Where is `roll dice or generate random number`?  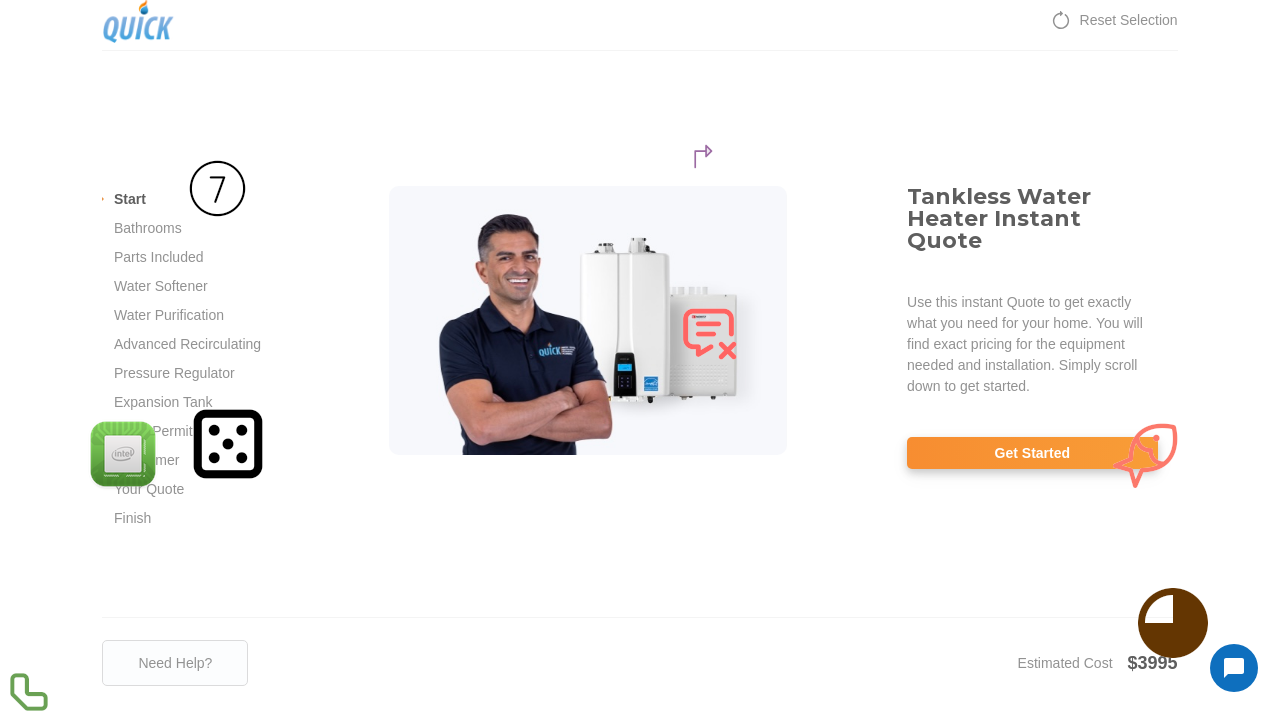 roll dice or generate random number is located at coordinates (228, 444).